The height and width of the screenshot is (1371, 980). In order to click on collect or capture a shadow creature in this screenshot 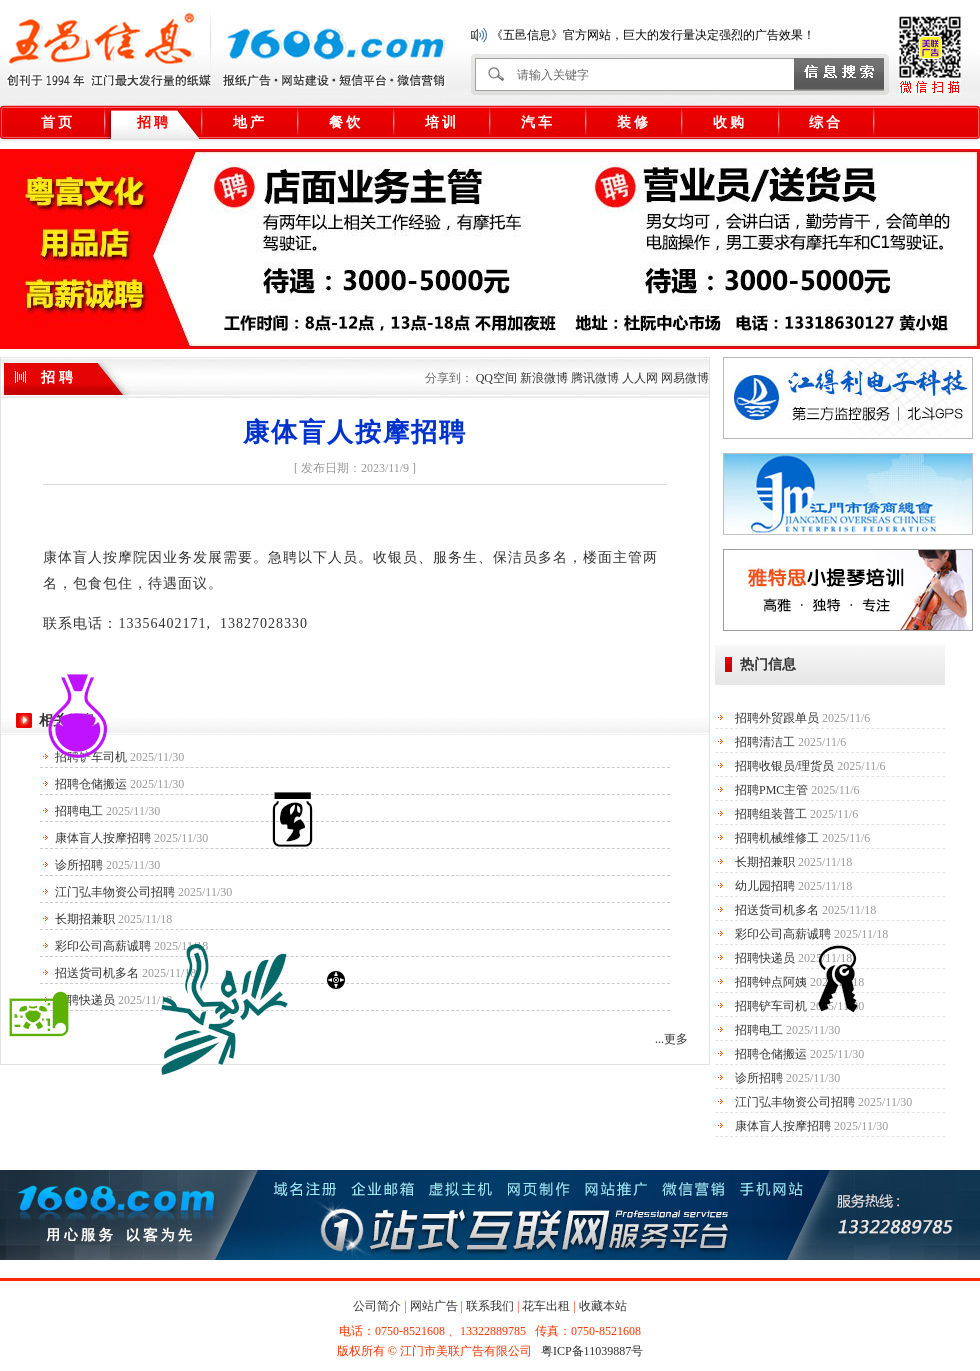, I will do `click(292, 819)`.